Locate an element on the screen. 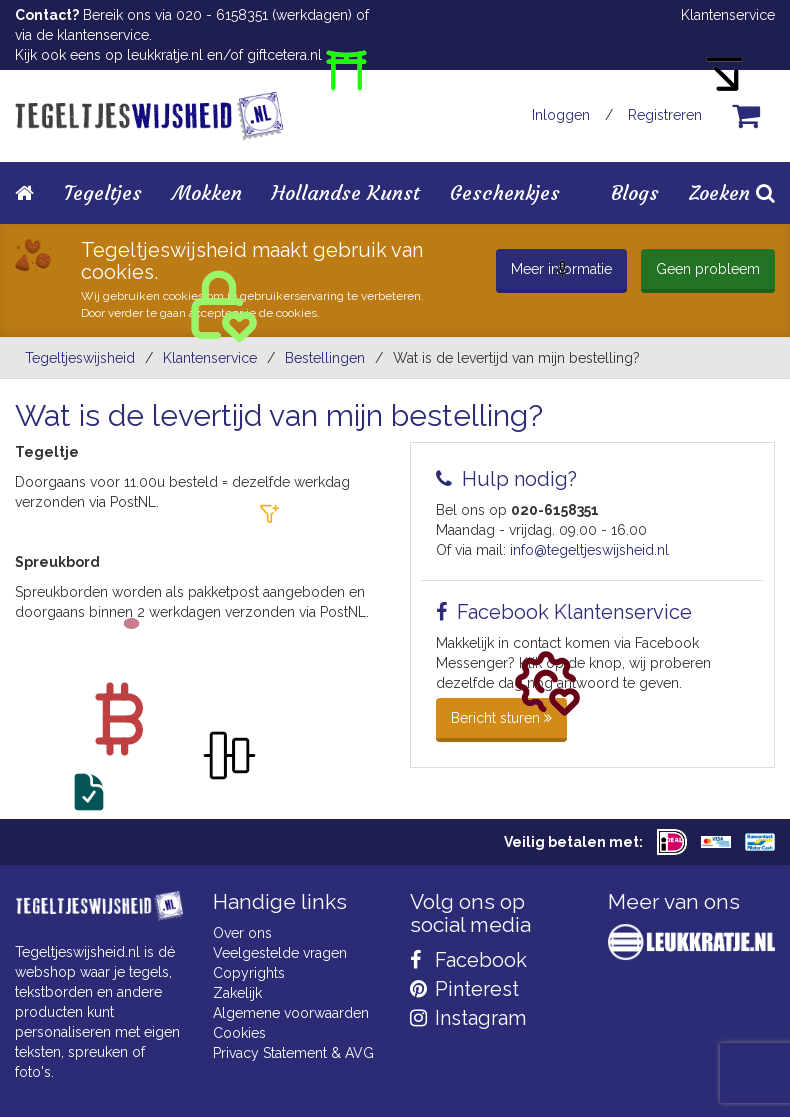 Image resolution: width=790 pixels, height=1117 pixels. align selected objects to vertical center is located at coordinates (229, 755).